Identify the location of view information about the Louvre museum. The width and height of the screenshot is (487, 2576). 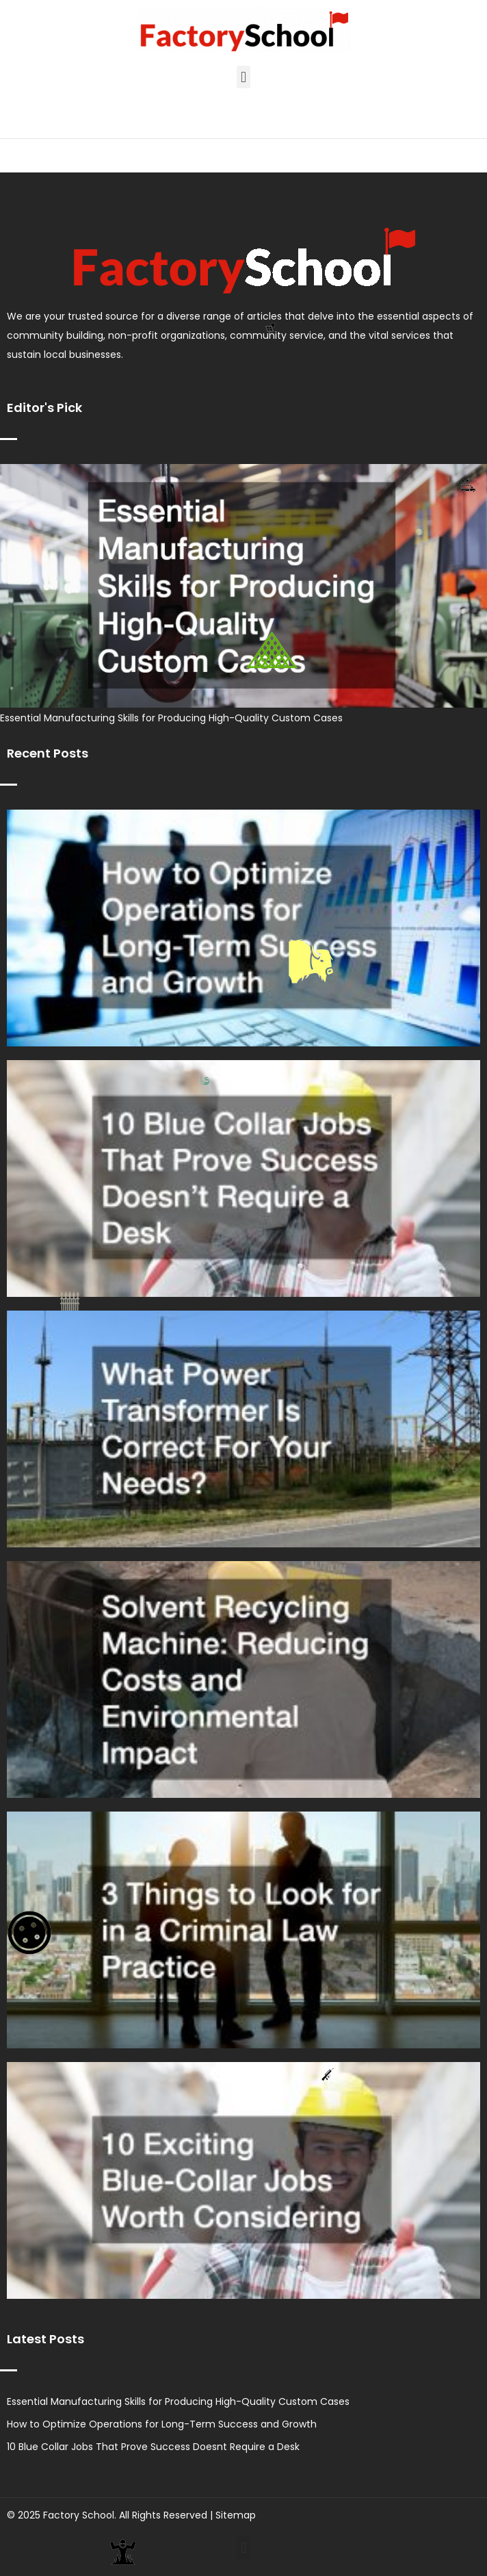
(272, 651).